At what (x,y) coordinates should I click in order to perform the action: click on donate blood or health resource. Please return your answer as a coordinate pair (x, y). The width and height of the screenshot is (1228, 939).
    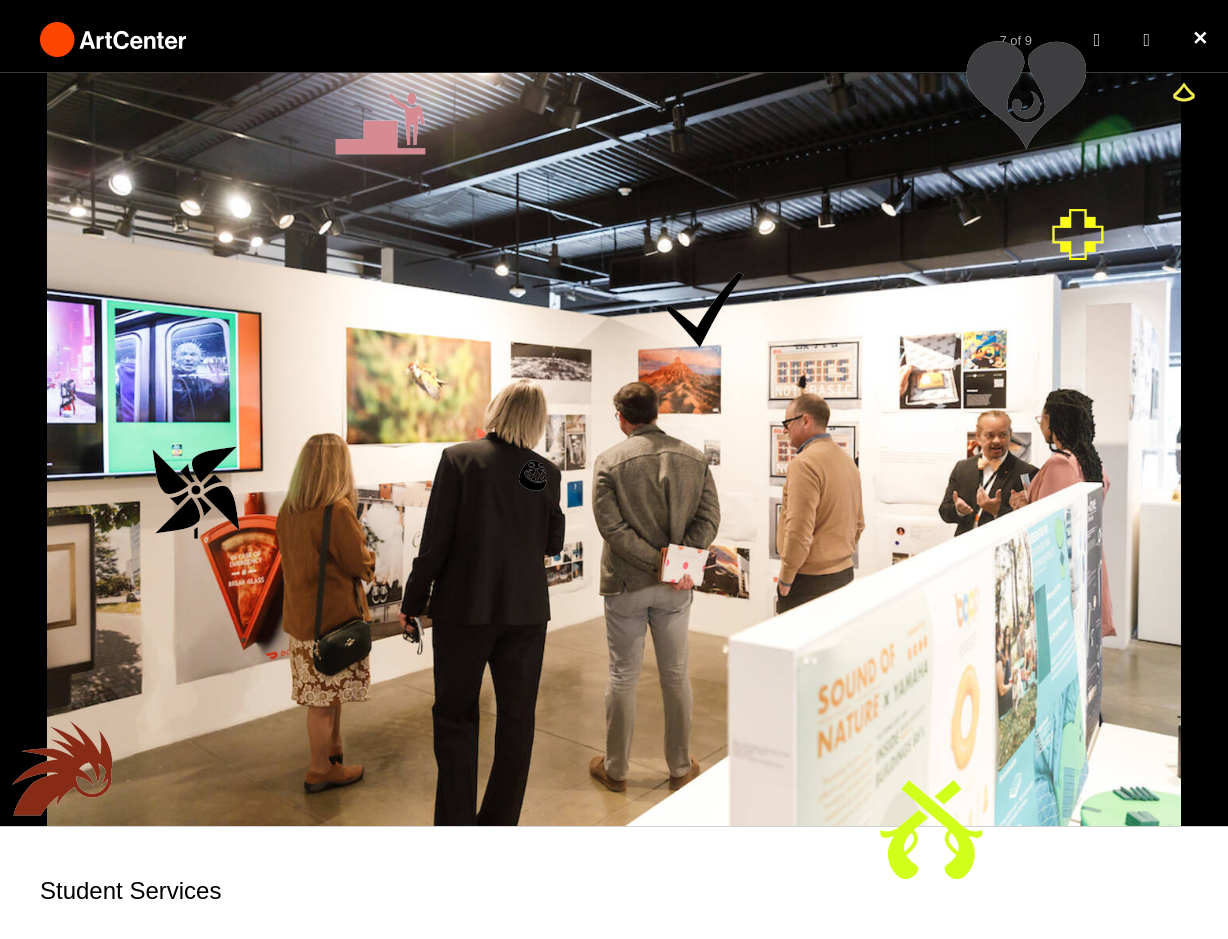
    Looking at the image, I should click on (1026, 92).